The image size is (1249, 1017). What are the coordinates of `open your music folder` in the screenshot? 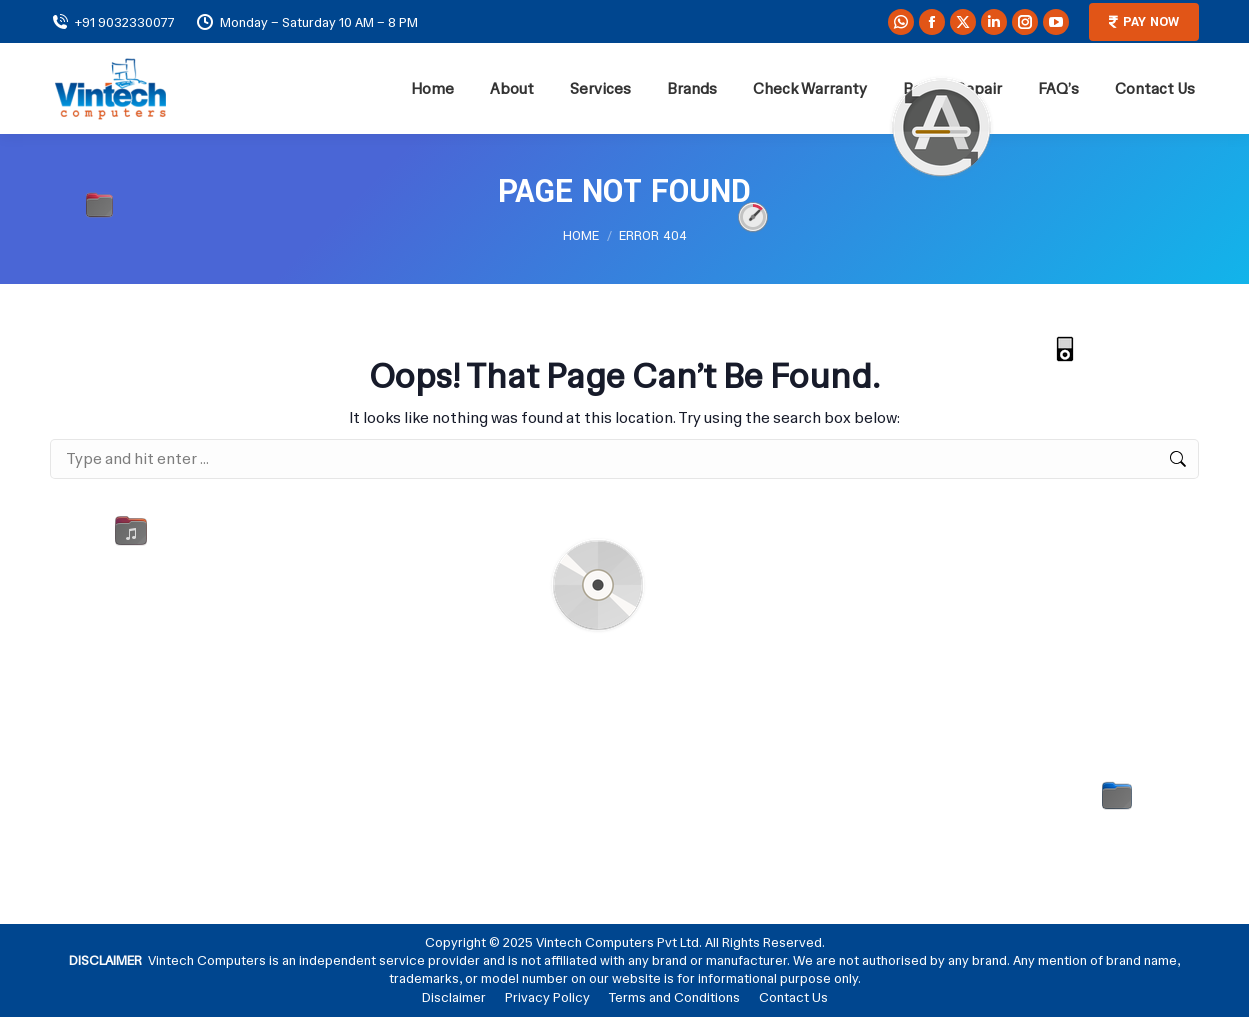 It's located at (131, 530).